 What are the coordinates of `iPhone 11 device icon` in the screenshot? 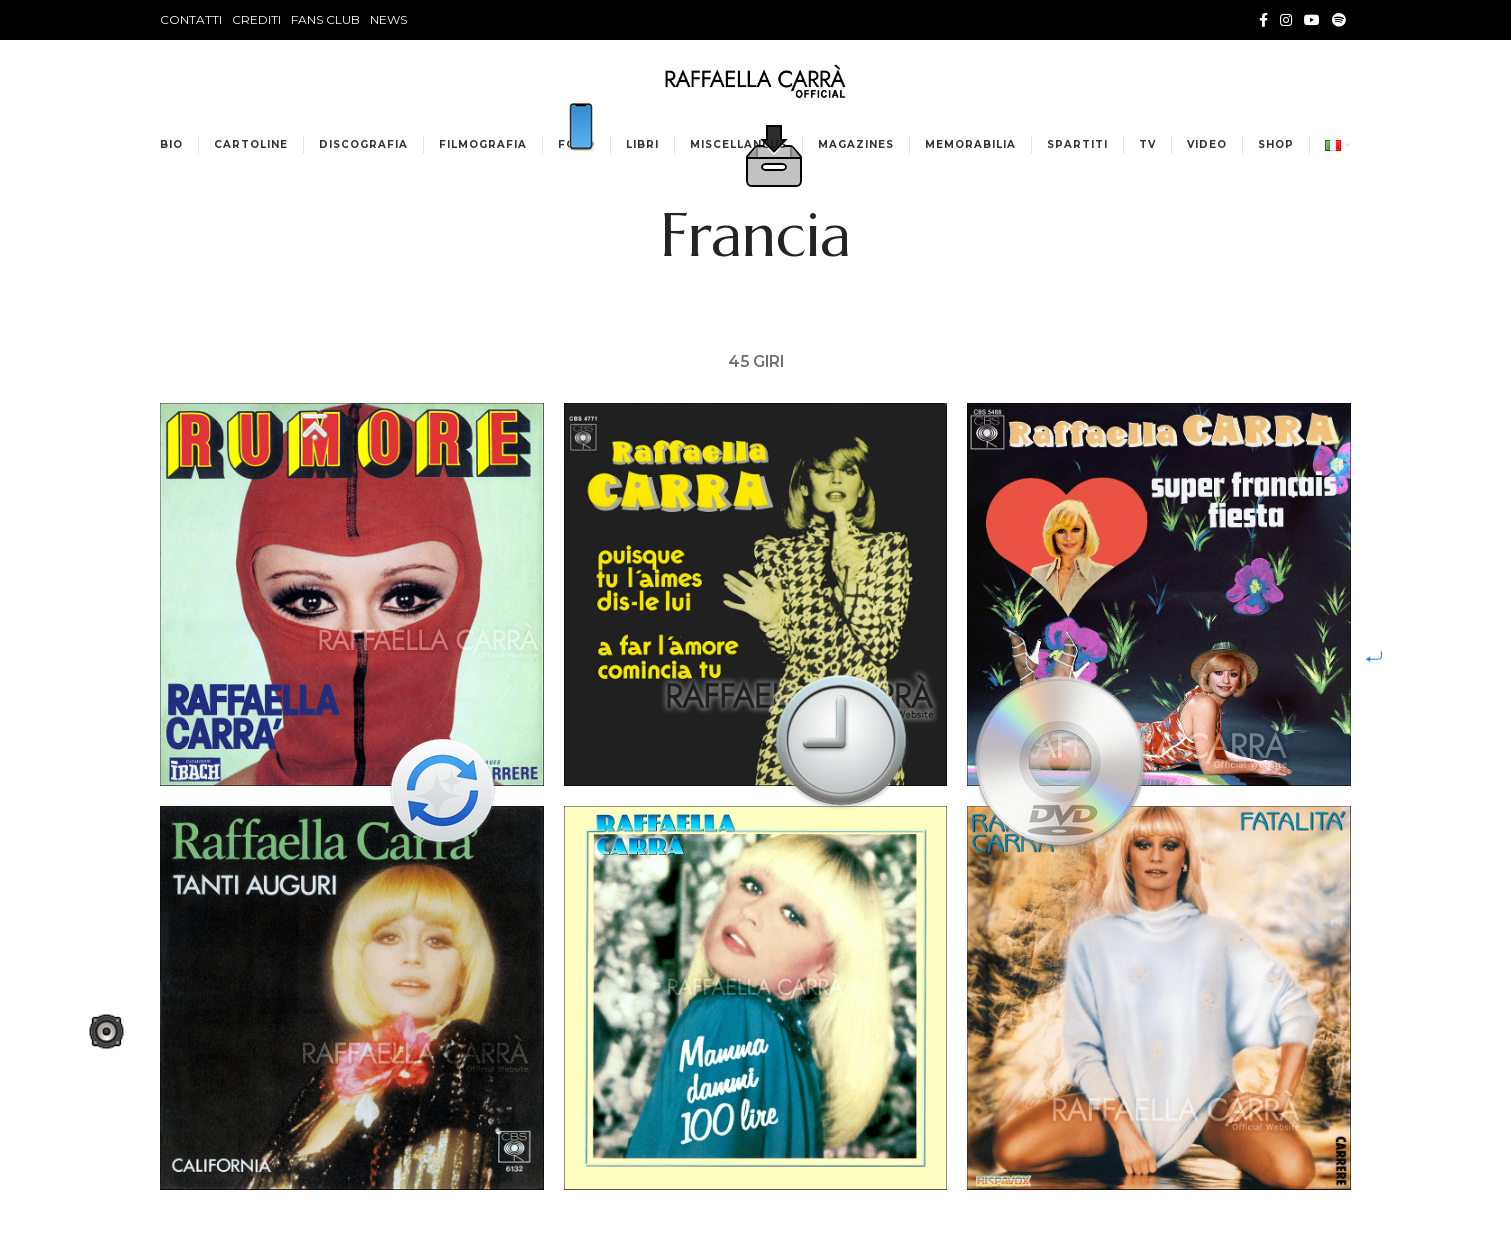 It's located at (581, 127).